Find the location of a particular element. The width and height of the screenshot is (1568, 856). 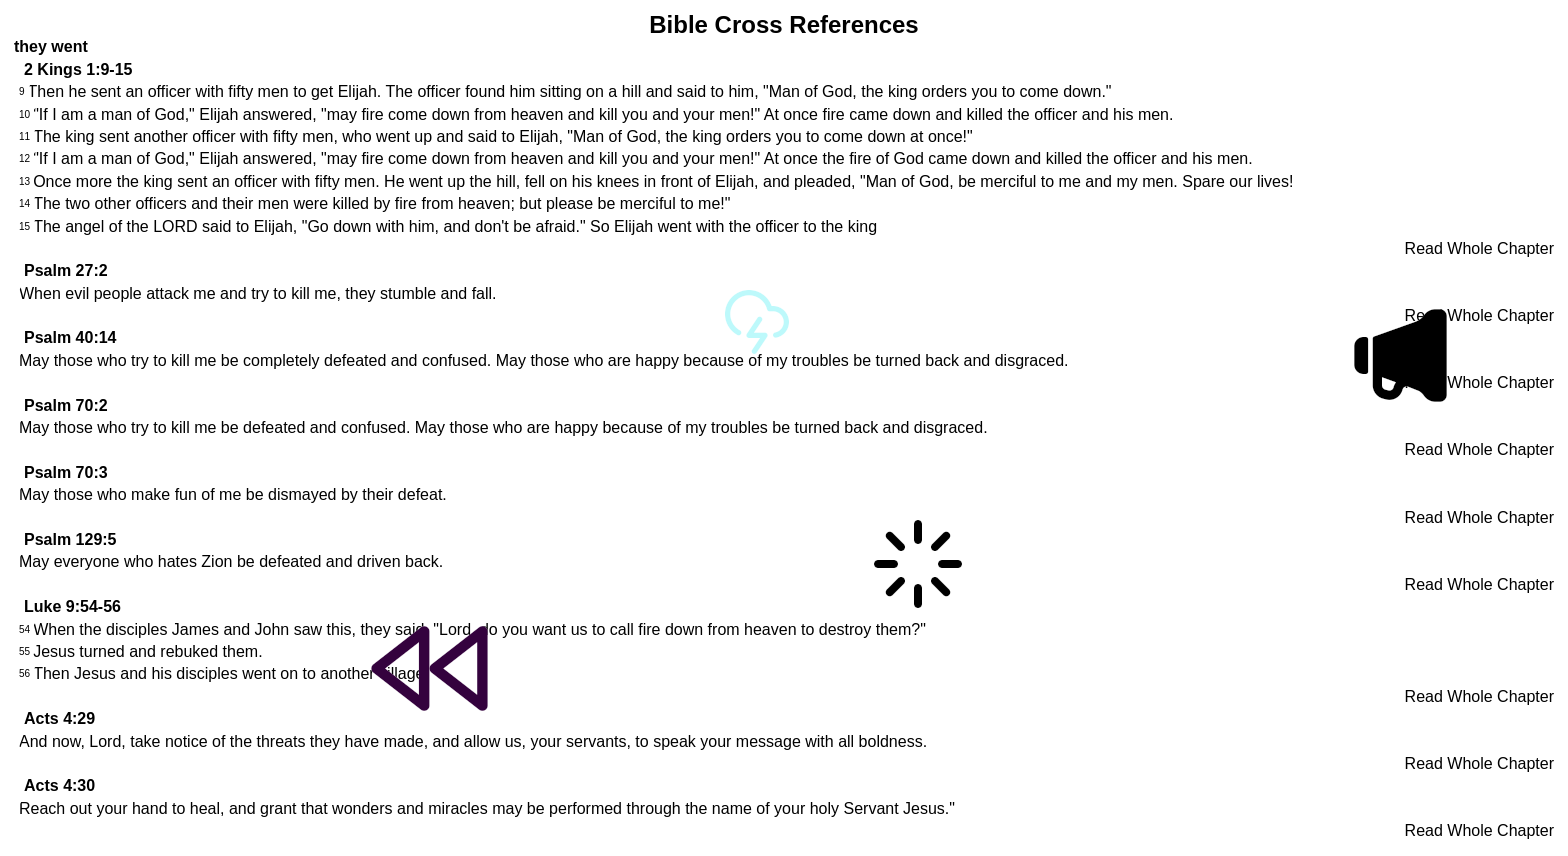

view or access an announcement channel is located at coordinates (1400, 355).